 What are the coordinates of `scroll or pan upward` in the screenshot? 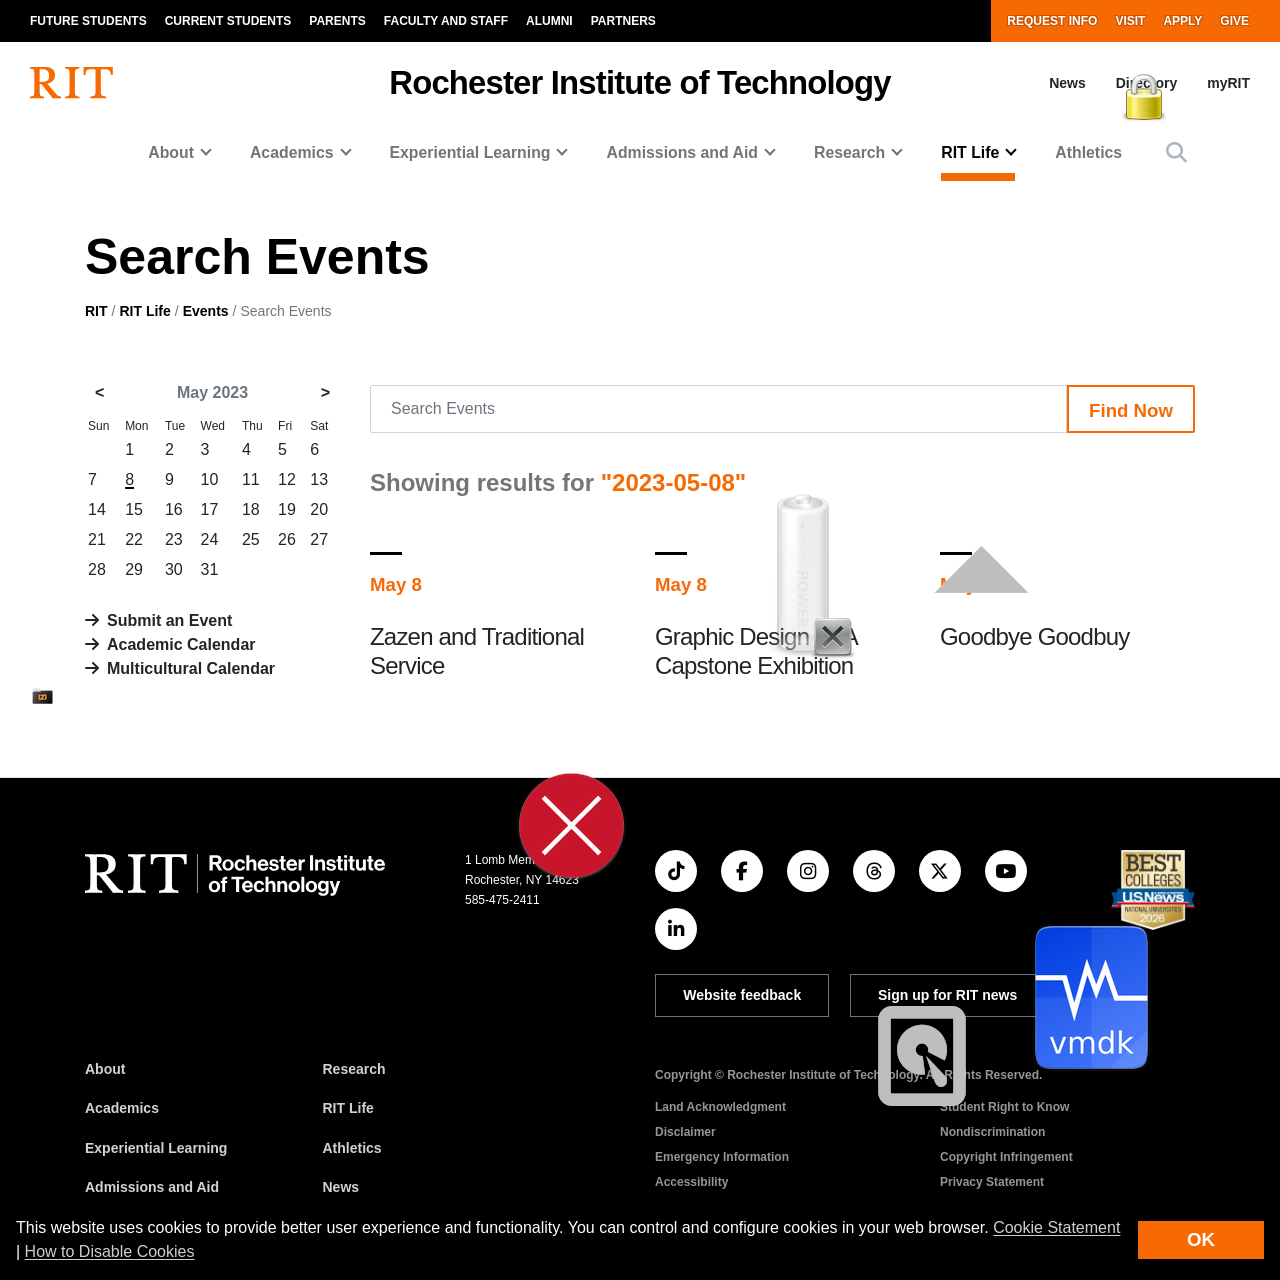 It's located at (981, 573).